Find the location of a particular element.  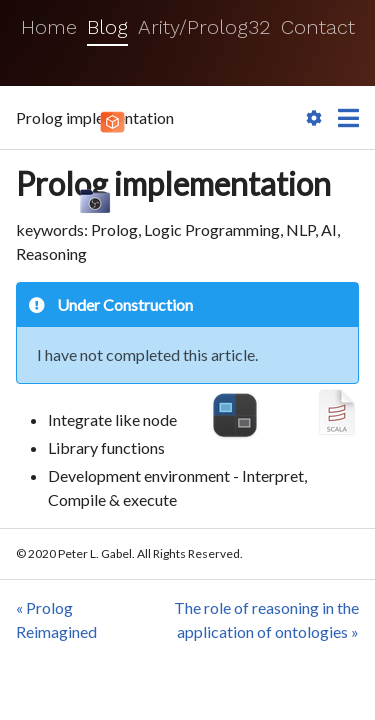

open a 3D model file is located at coordinates (112, 121).